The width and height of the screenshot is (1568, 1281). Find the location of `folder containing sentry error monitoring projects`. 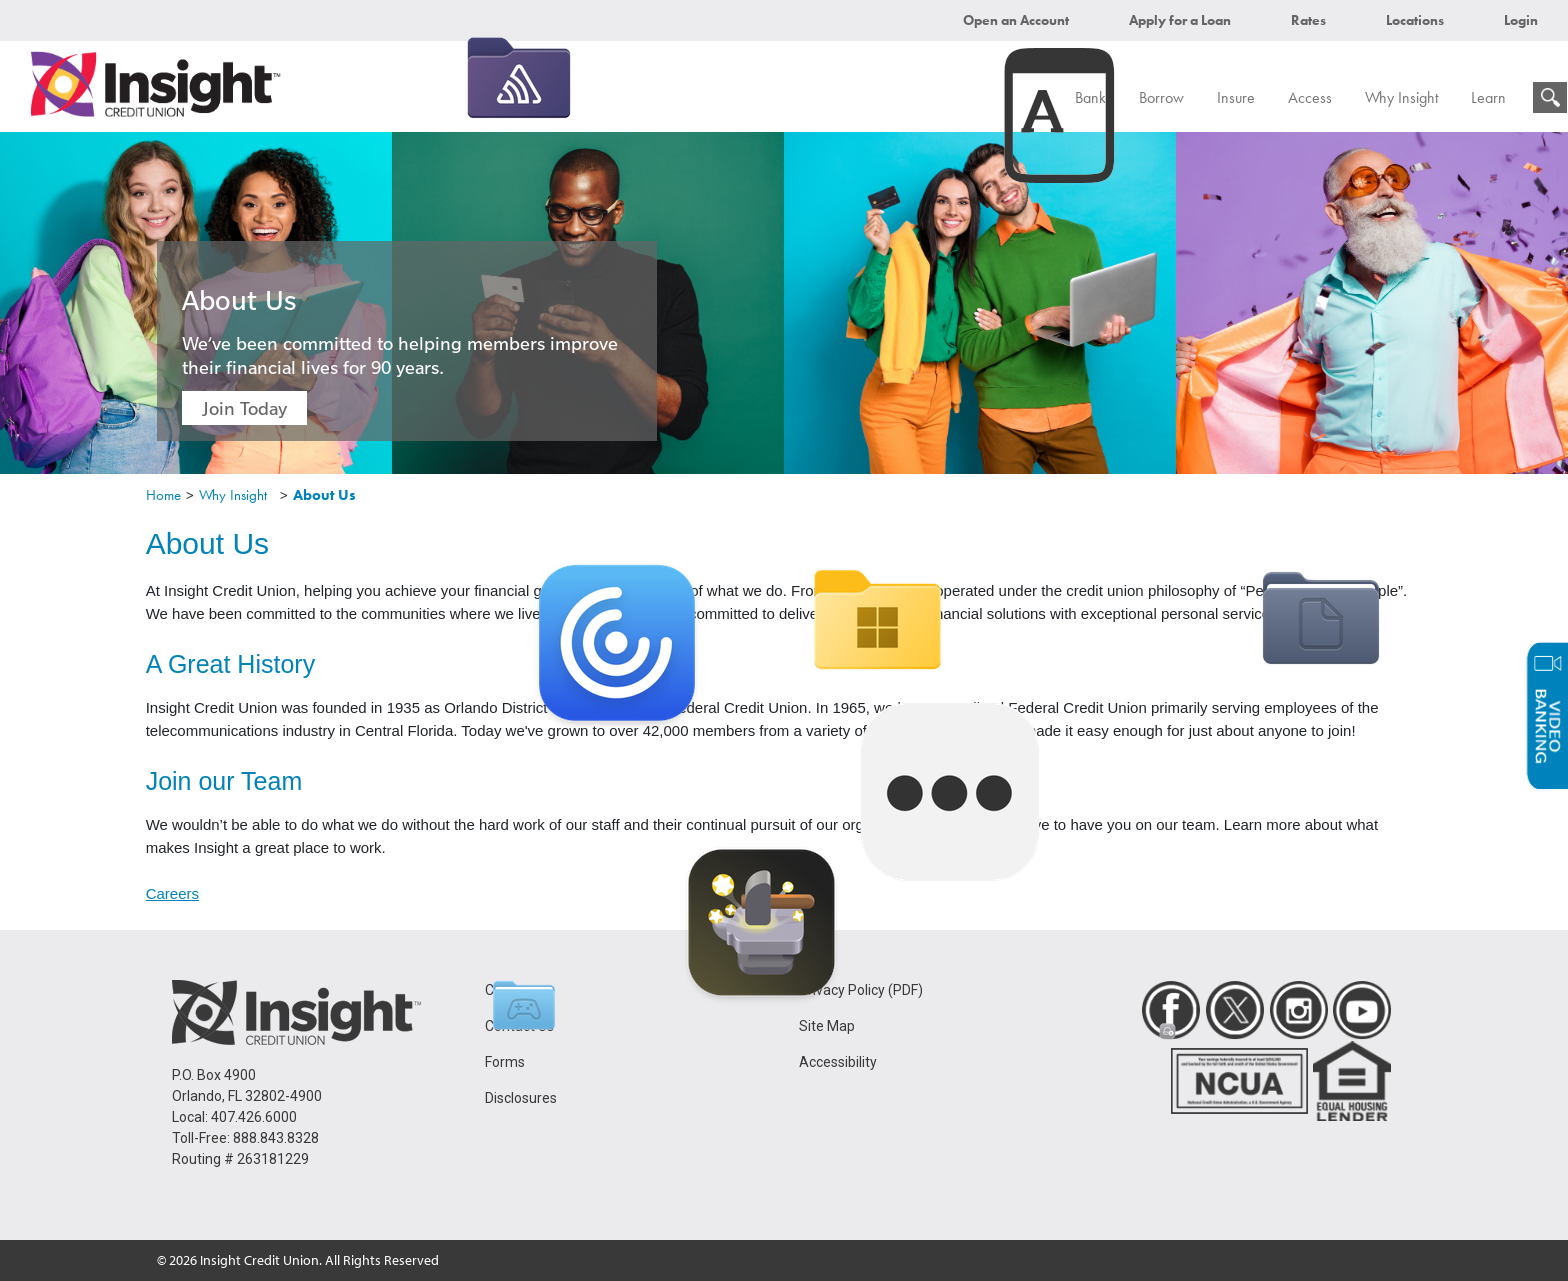

folder containing sentry error monitoring projects is located at coordinates (518, 80).